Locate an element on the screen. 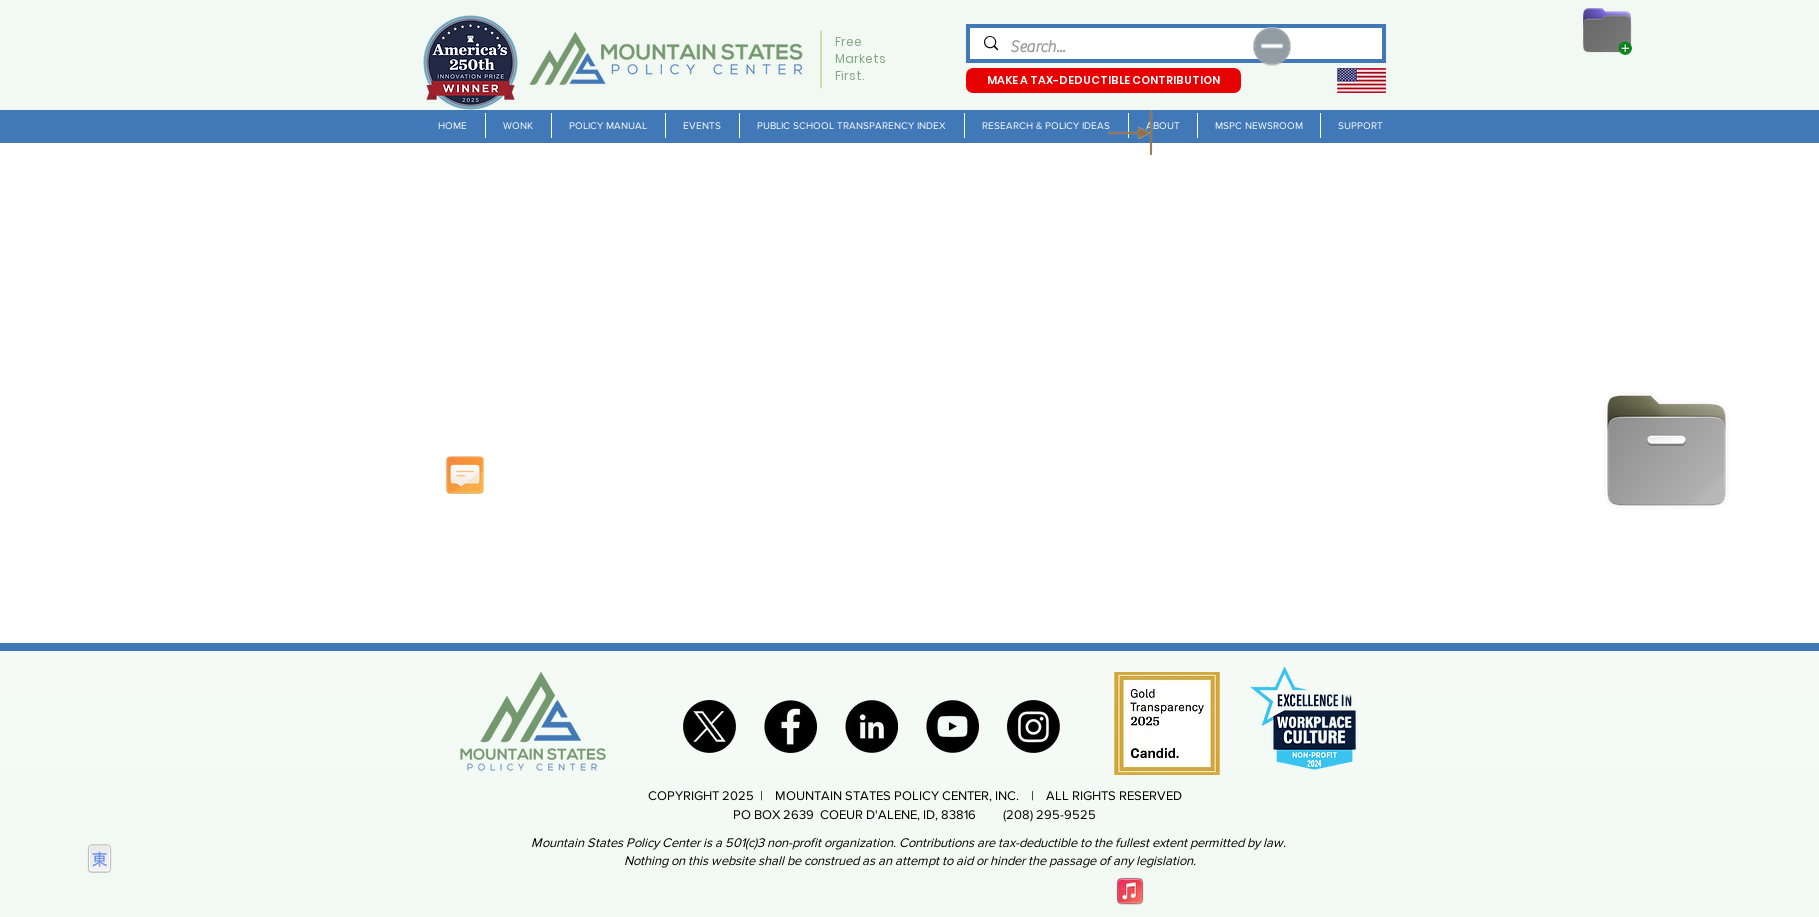 The width and height of the screenshot is (1819, 917). launch gnome mahjongg game is located at coordinates (99, 858).